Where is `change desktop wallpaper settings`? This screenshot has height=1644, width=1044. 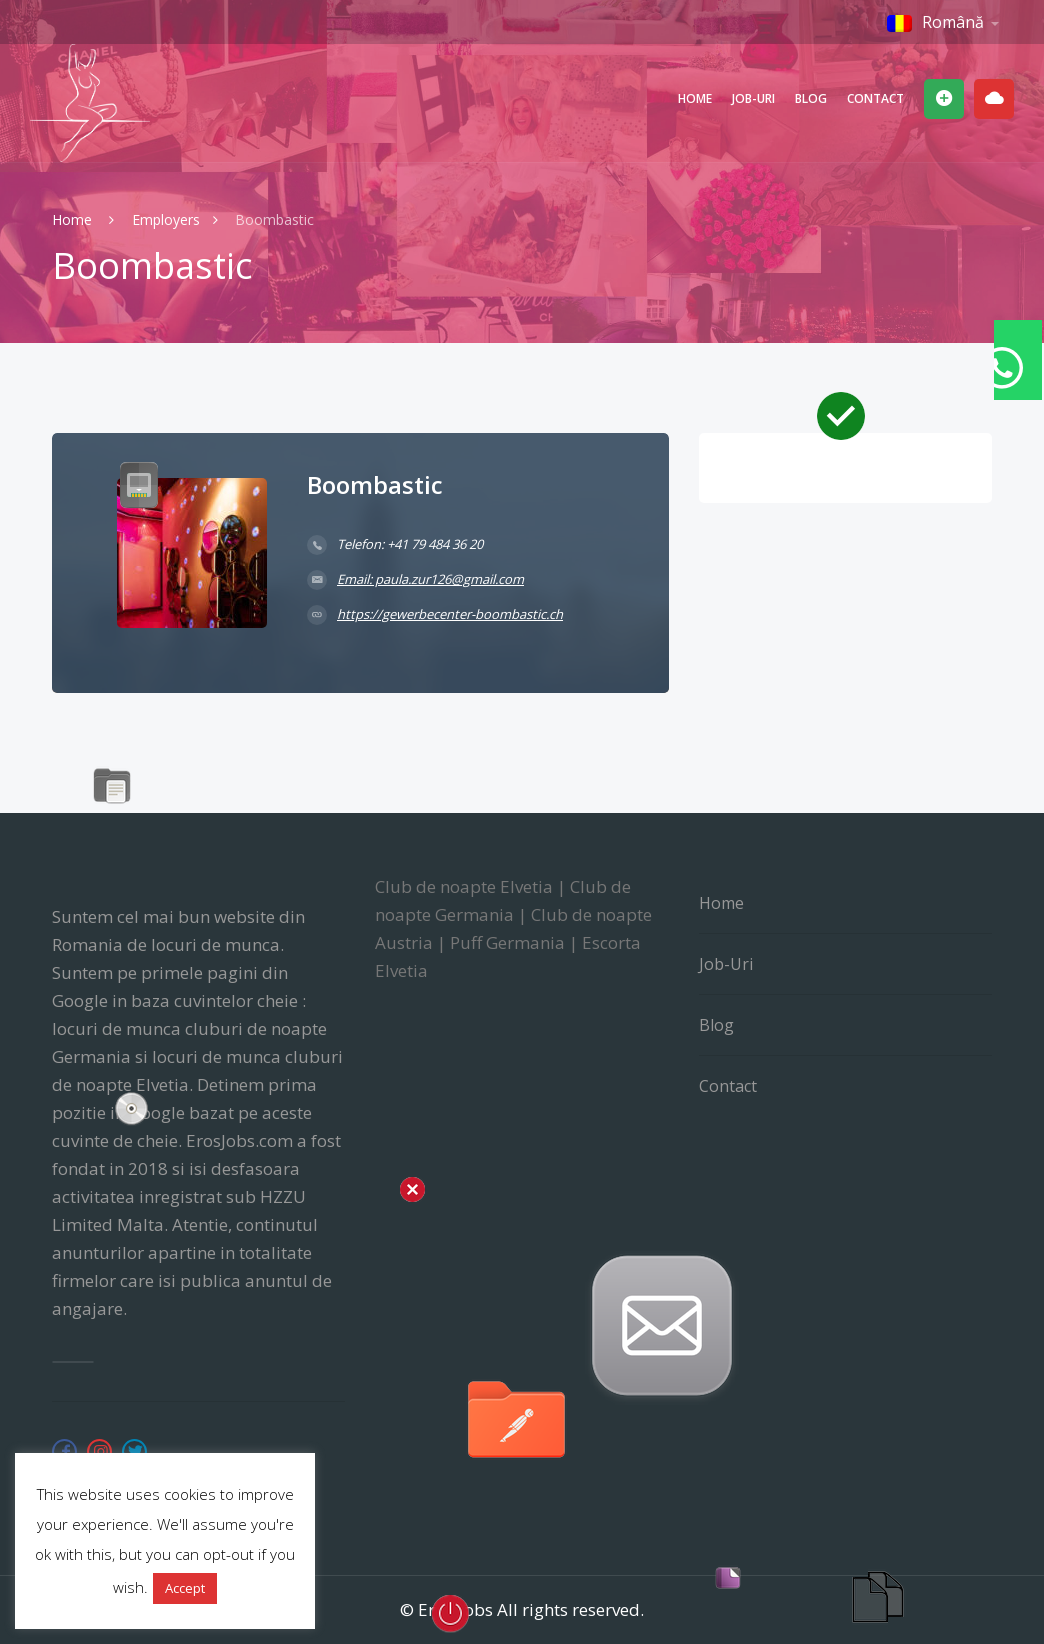
change desktop wallpaper settings is located at coordinates (728, 1577).